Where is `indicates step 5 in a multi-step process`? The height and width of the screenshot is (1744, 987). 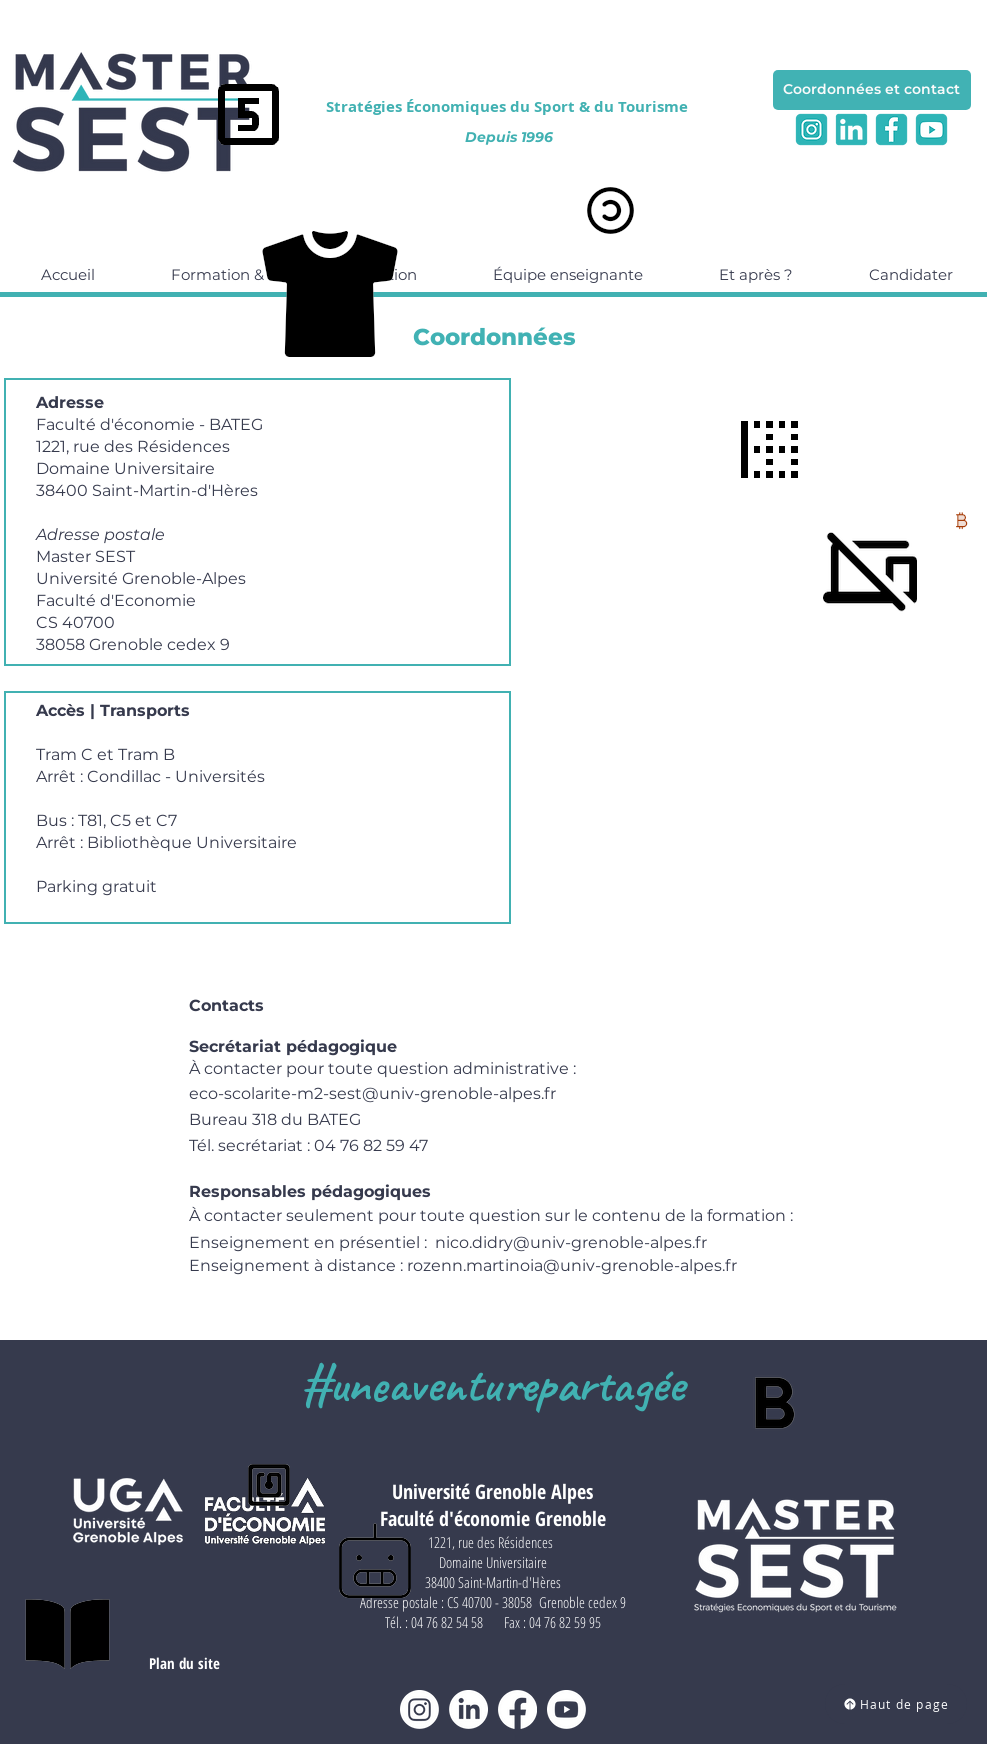
indicates step 5 in a multi-step process is located at coordinates (248, 114).